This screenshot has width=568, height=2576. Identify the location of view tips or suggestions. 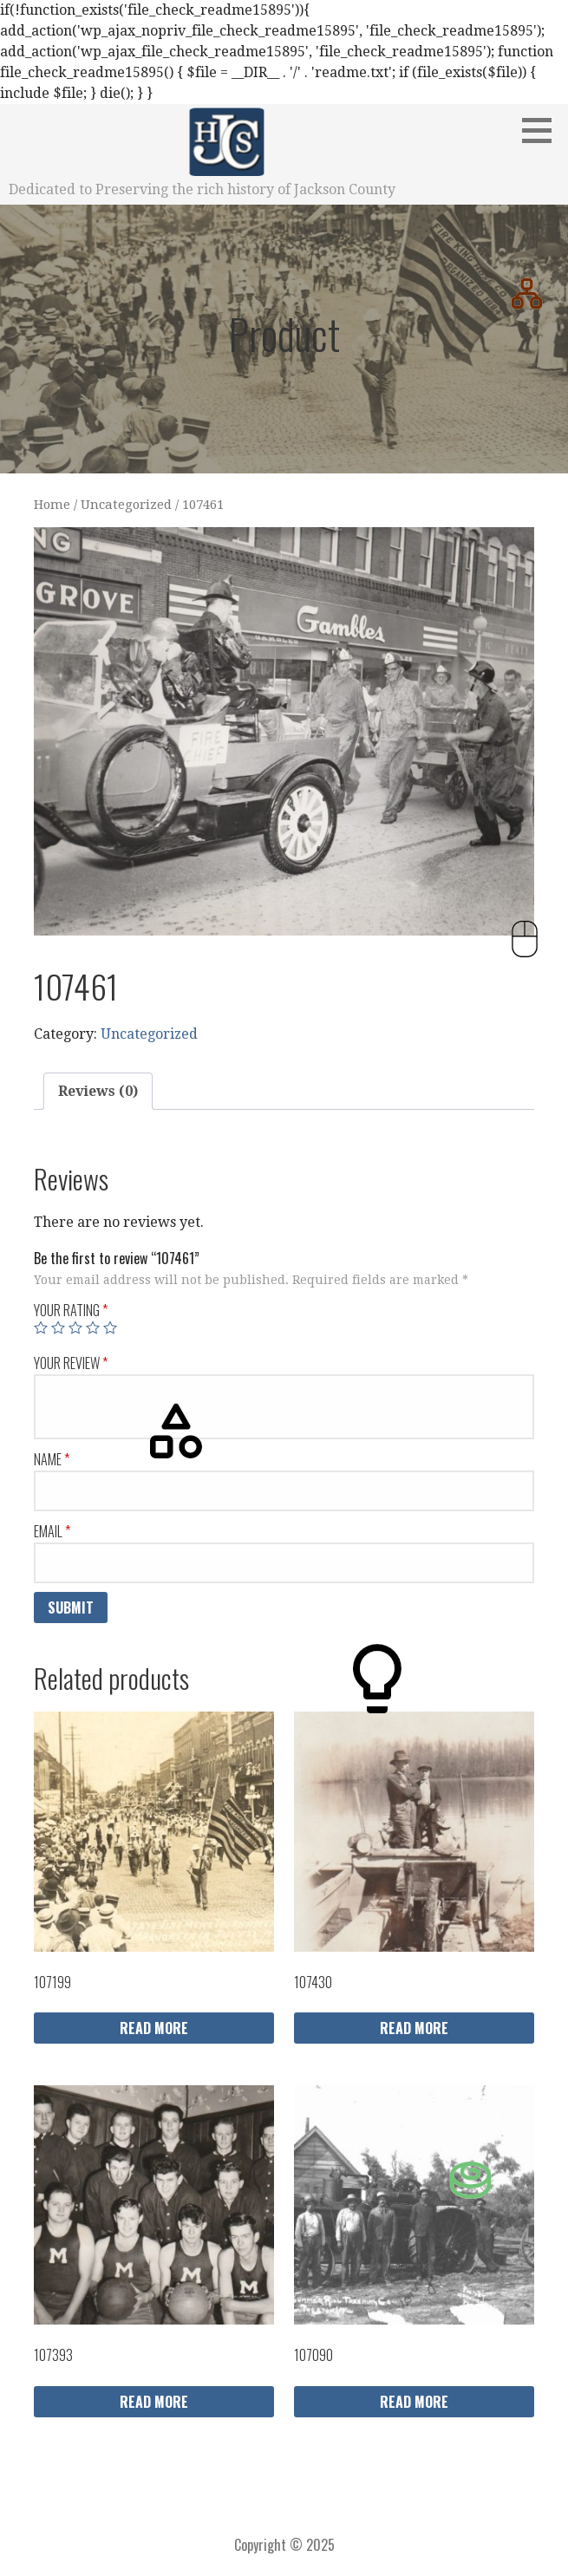
(377, 1679).